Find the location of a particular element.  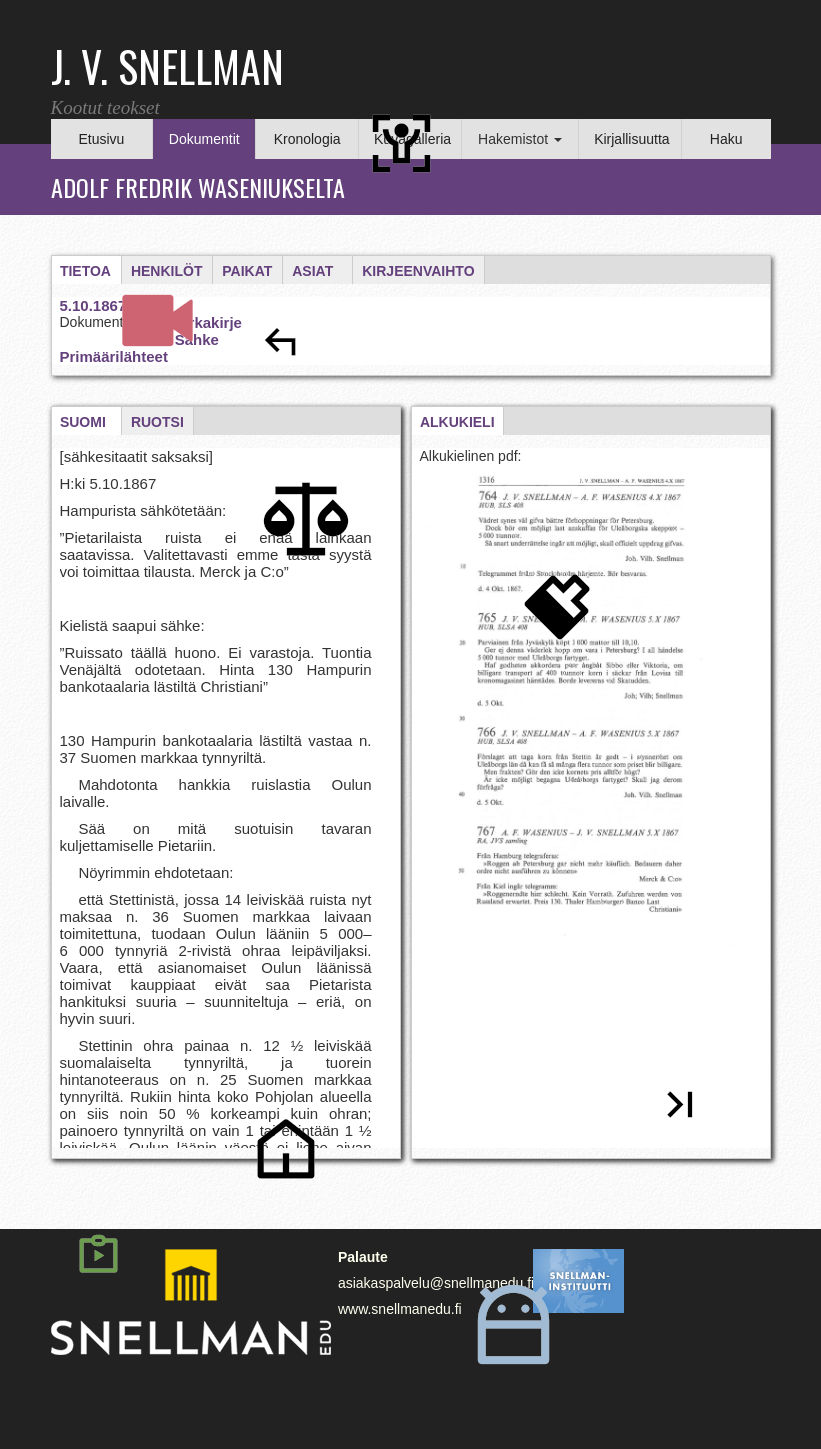

android operating system logo is located at coordinates (513, 1324).